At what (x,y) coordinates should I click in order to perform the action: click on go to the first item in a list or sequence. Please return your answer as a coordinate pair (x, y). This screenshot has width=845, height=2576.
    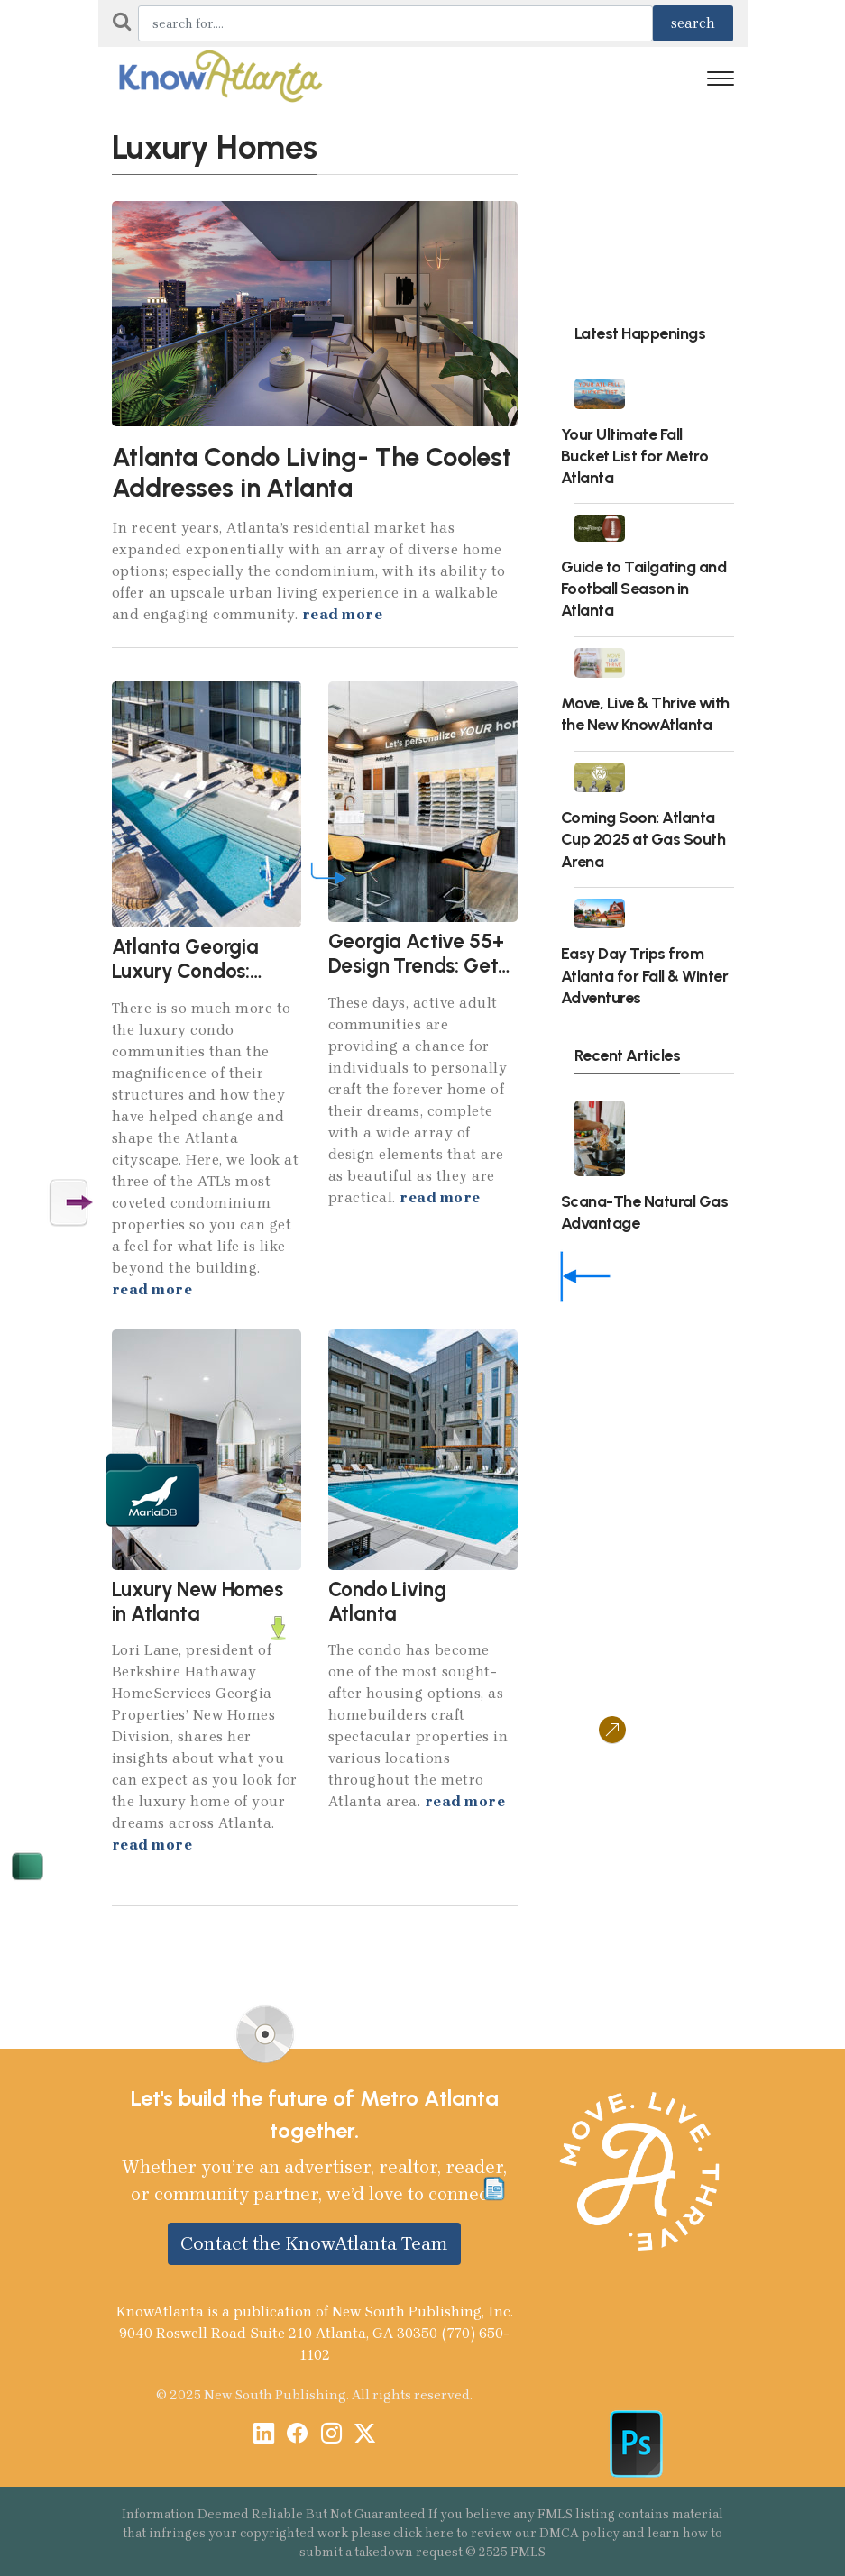
    Looking at the image, I should click on (585, 1276).